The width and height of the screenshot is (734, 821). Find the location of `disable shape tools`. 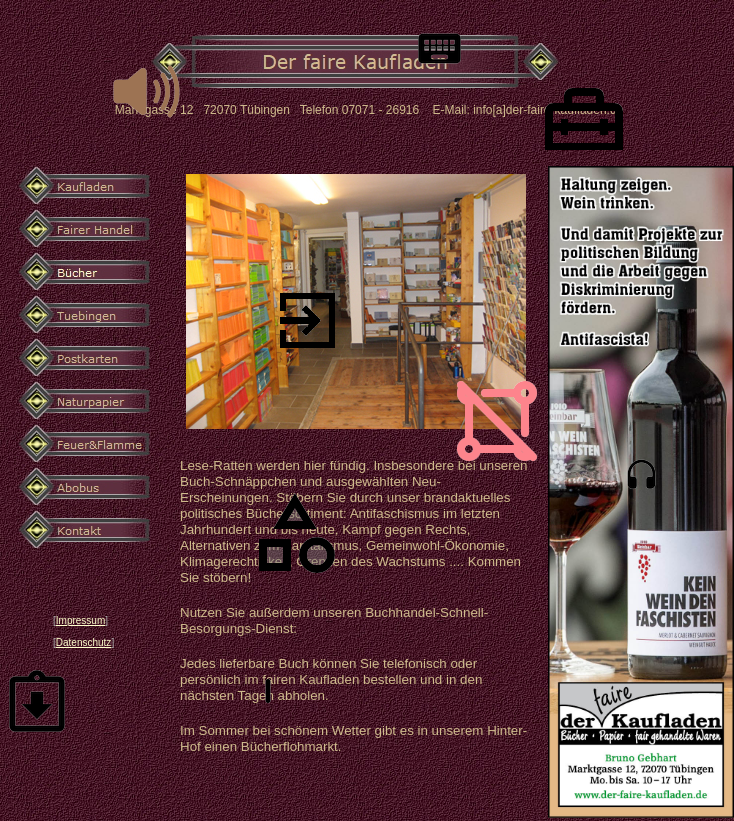

disable shape tools is located at coordinates (497, 421).